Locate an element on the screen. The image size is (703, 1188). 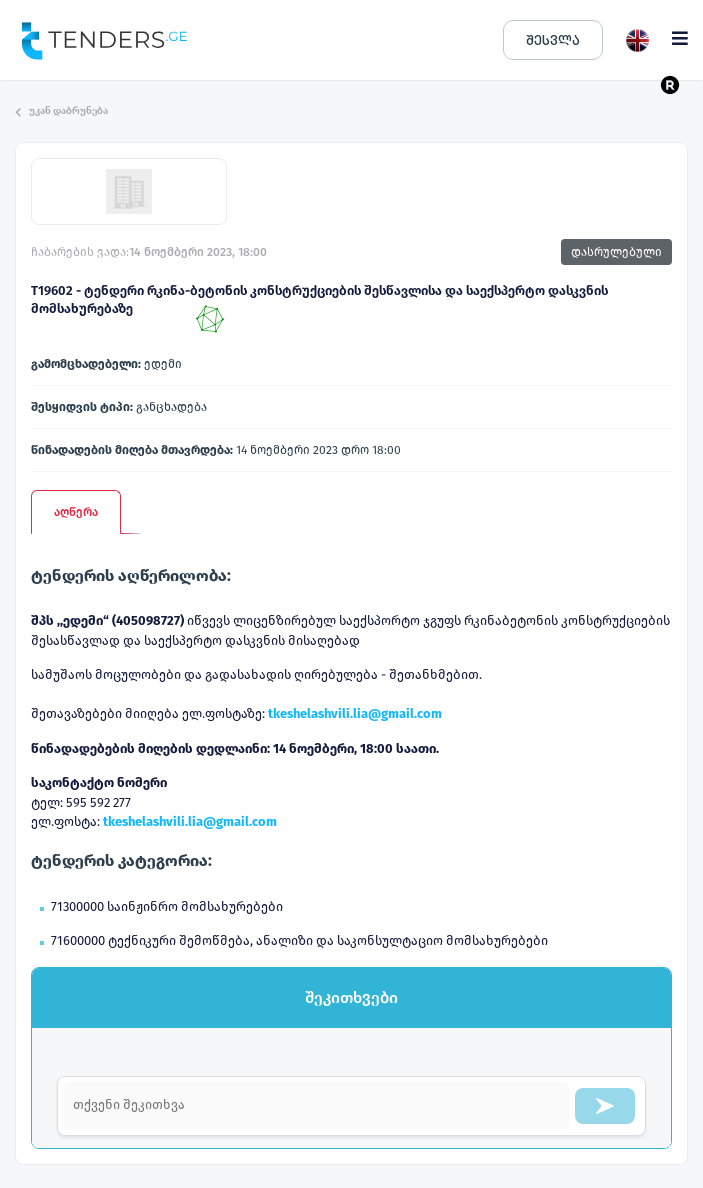
ONNX (Open Neural Network Exchange) logo is located at coordinates (210, 319).